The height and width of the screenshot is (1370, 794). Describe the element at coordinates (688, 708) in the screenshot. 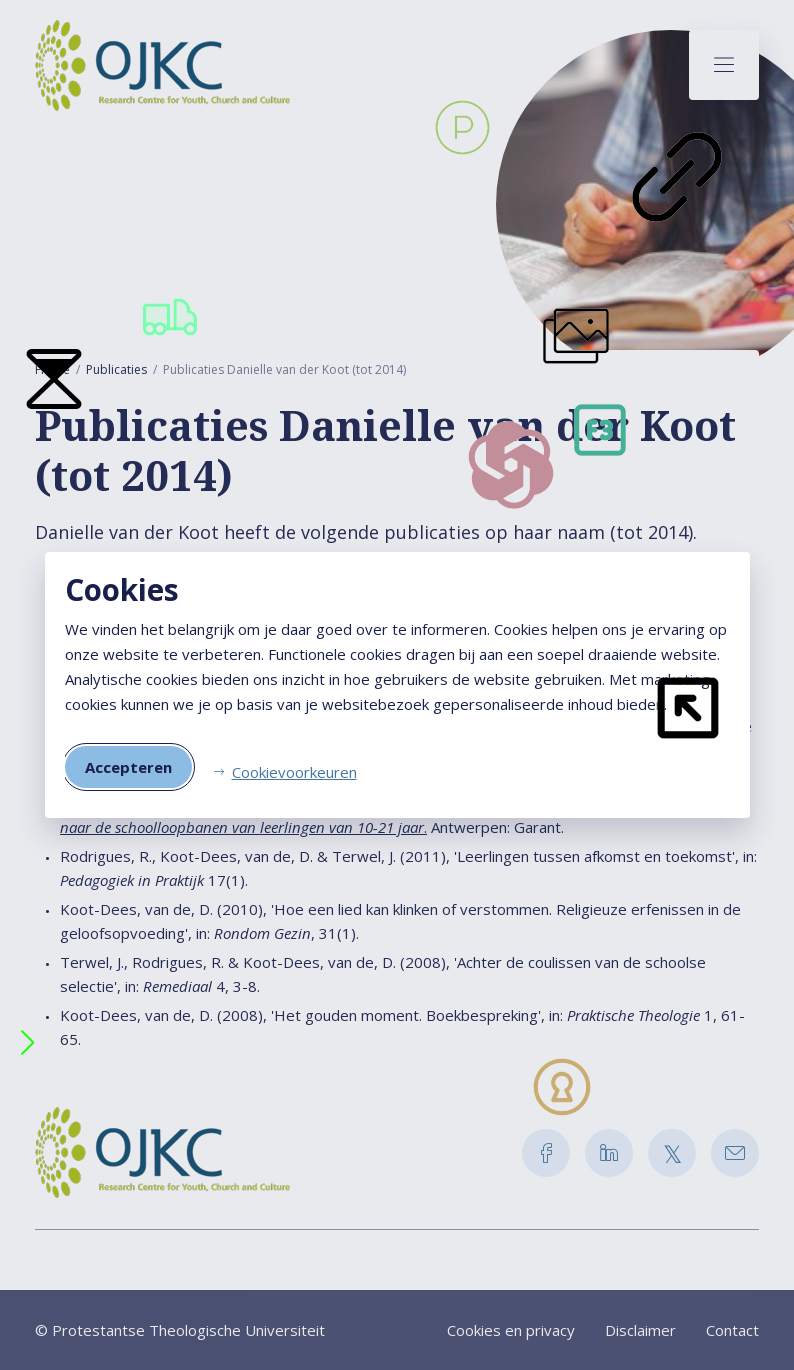

I see `navigate to previous screen or section` at that location.